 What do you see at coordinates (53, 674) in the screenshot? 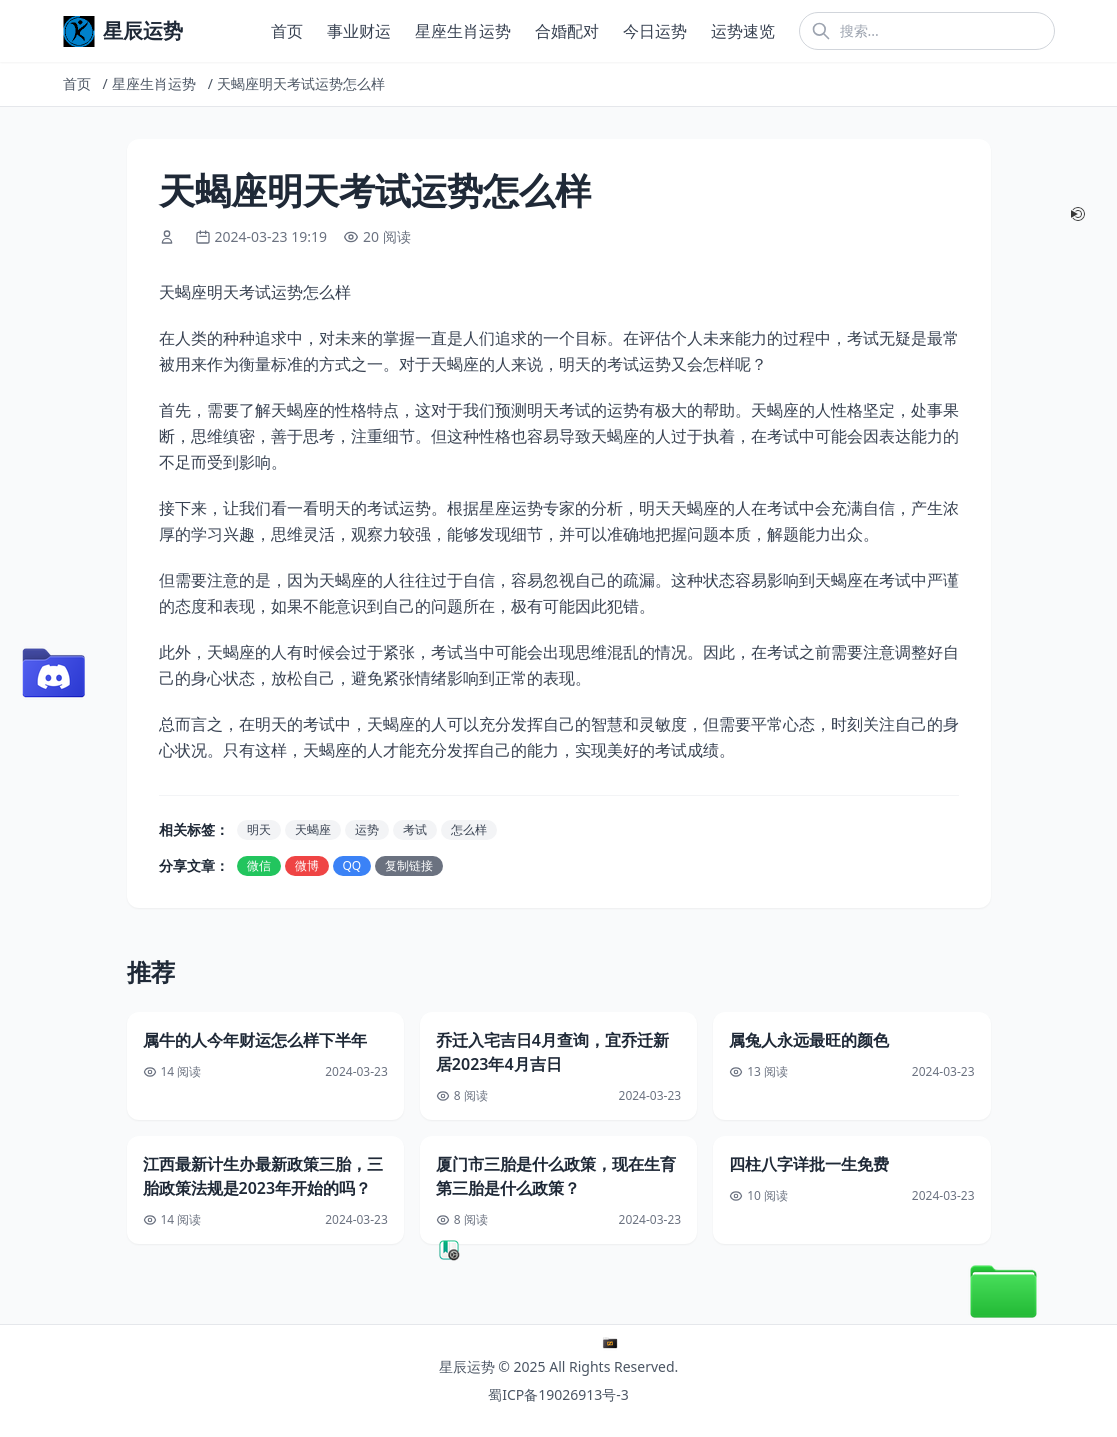
I see `folder for discord-related files` at bounding box center [53, 674].